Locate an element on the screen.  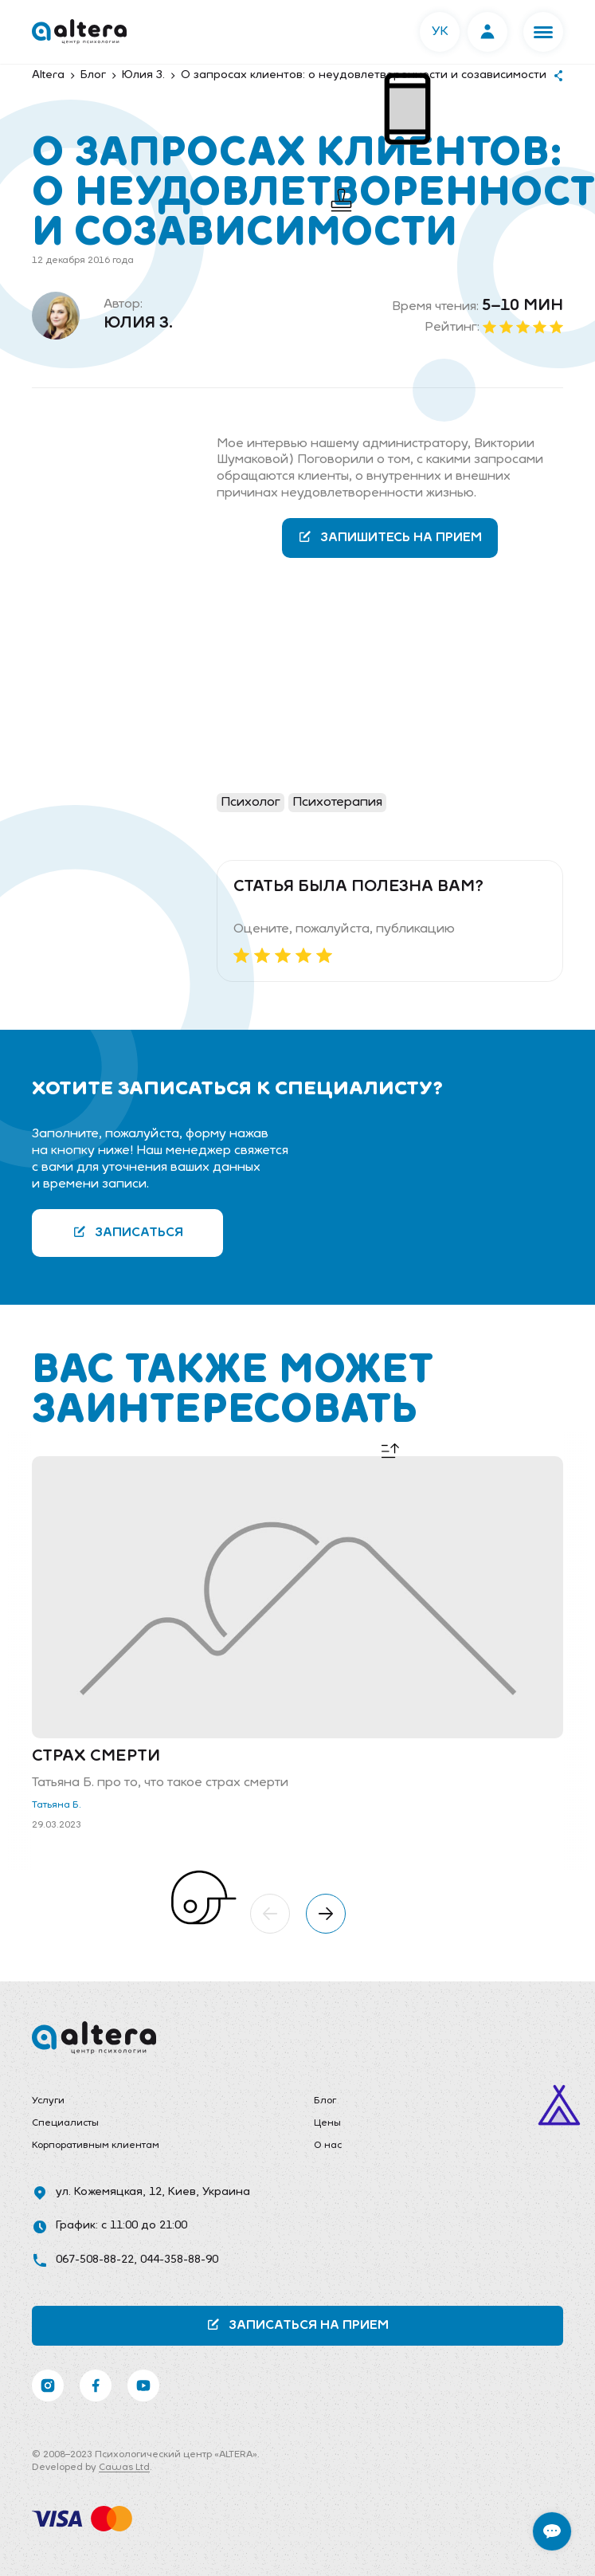
switch to mobile view is located at coordinates (407, 108).